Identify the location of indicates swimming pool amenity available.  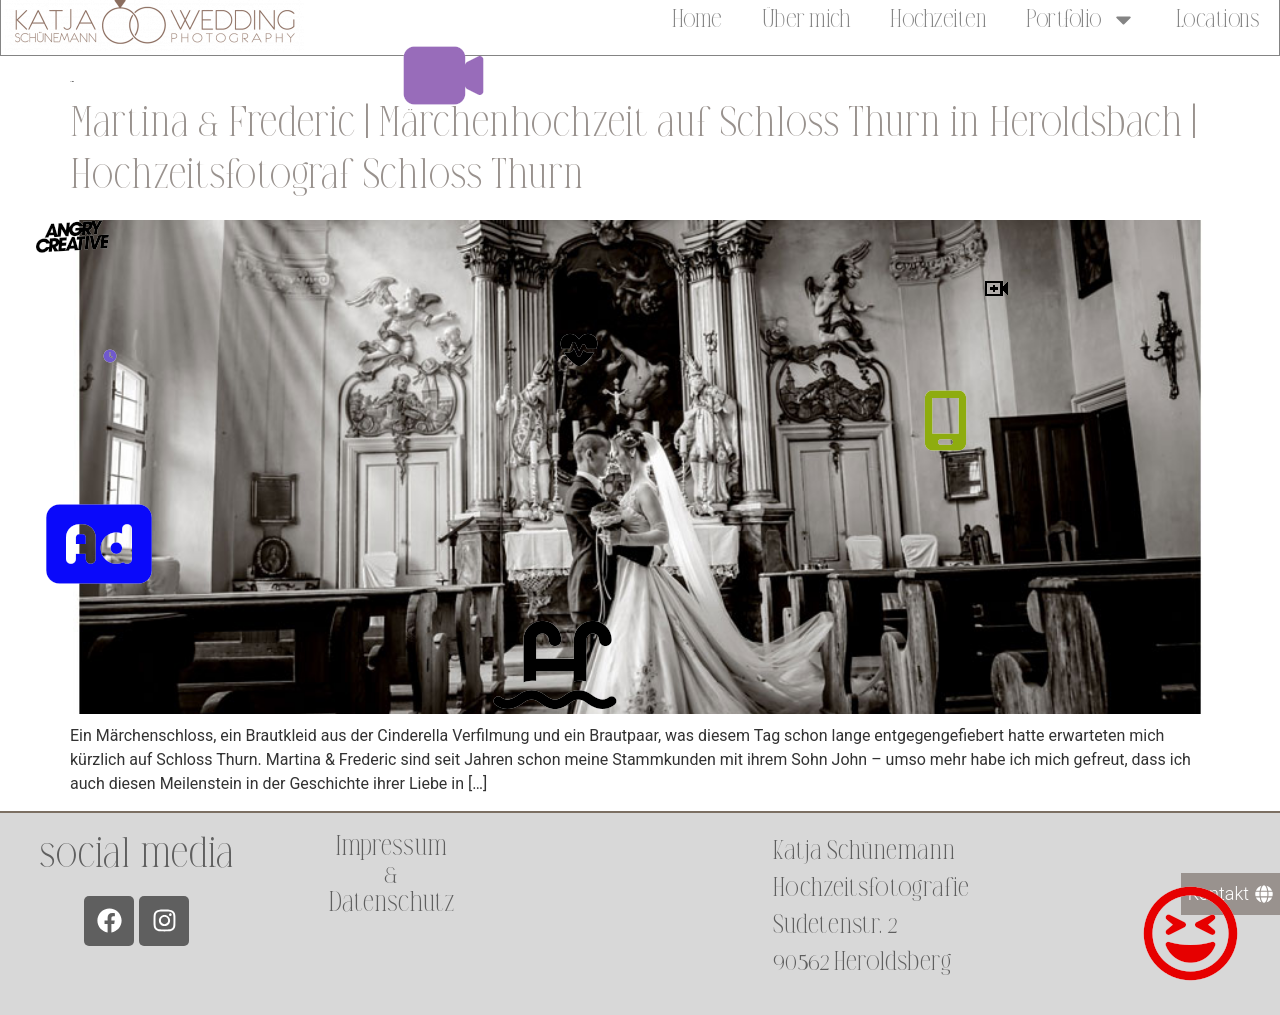
(555, 665).